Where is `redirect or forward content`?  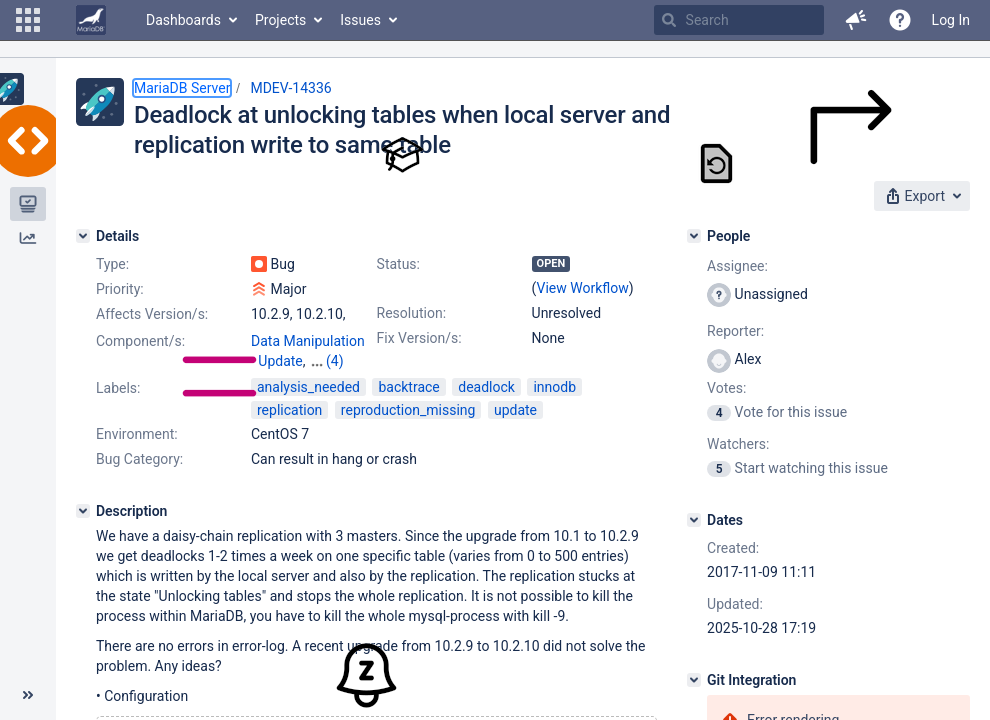
redirect or forward content is located at coordinates (851, 127).